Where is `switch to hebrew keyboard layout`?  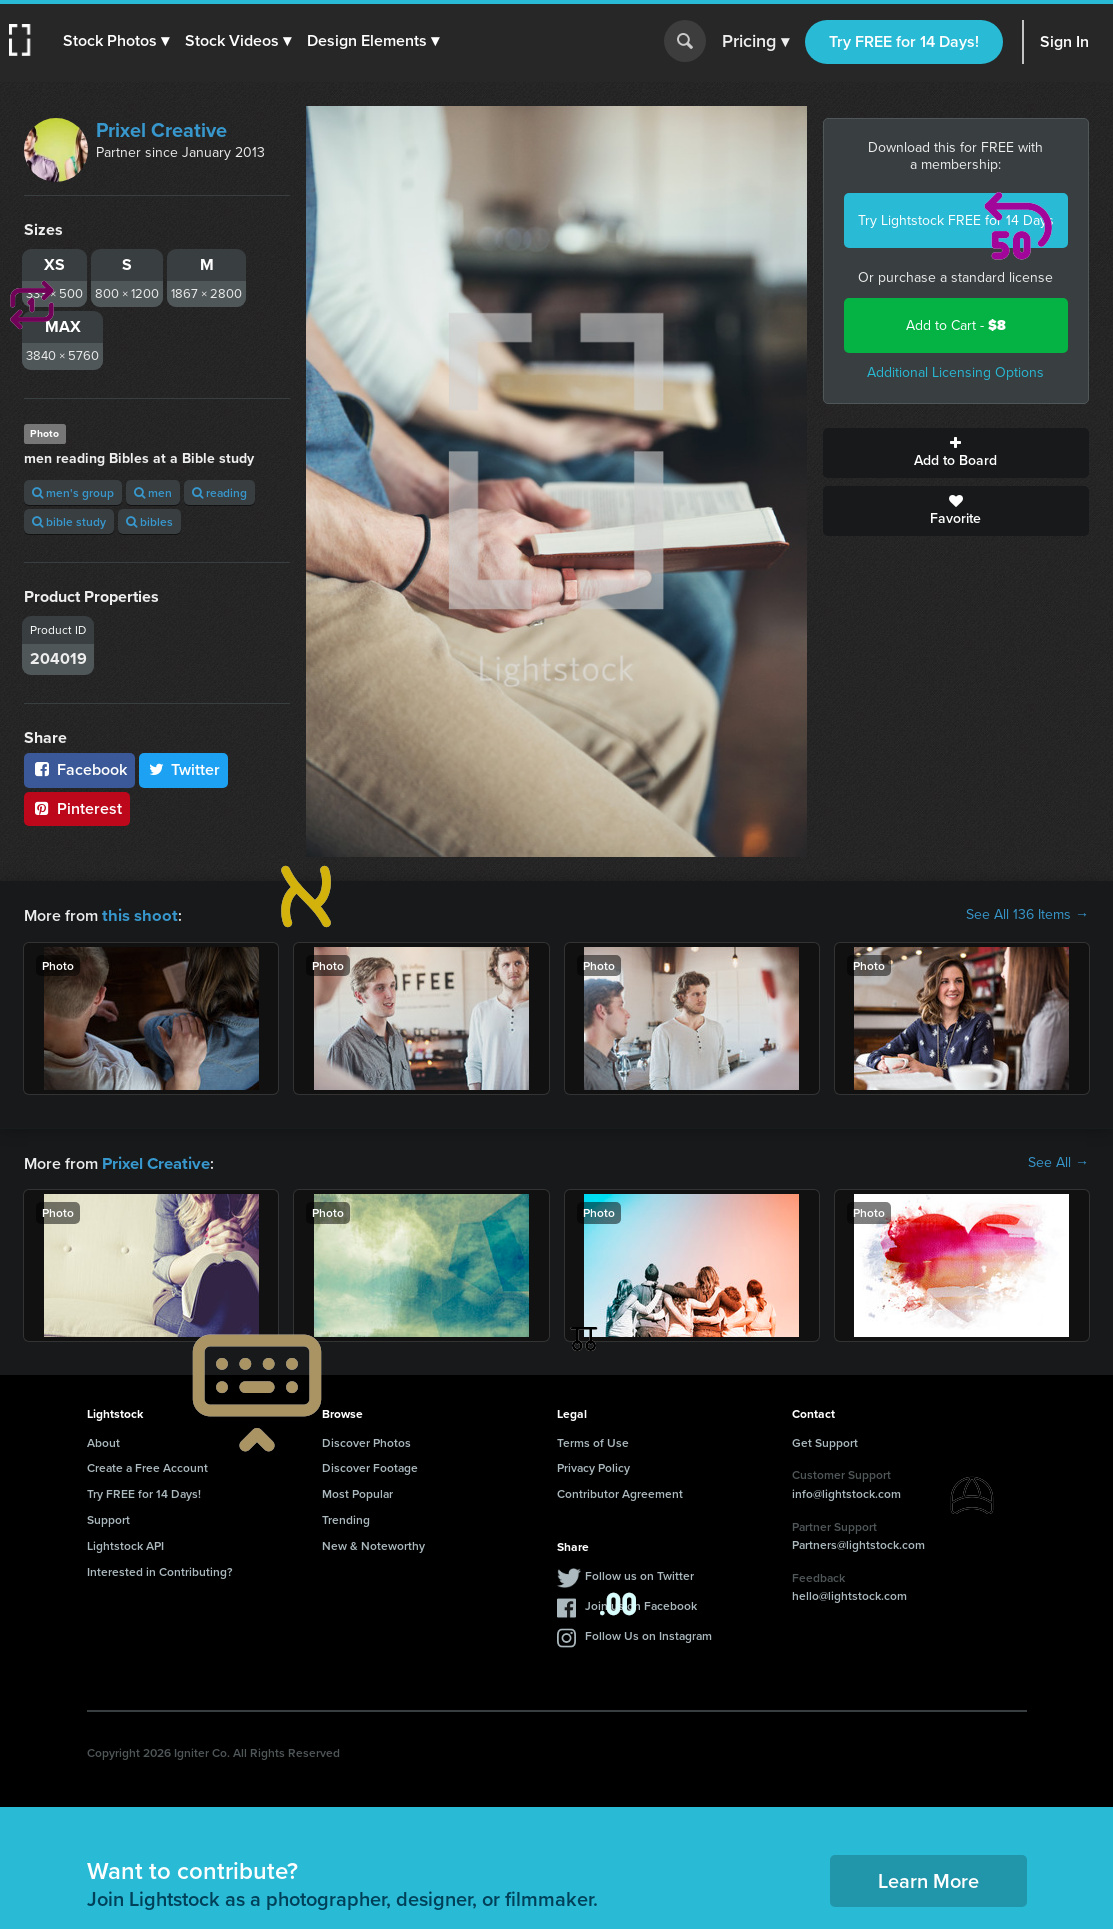
switch to hebrew keyboard layout is located at coordinates (307, 896).